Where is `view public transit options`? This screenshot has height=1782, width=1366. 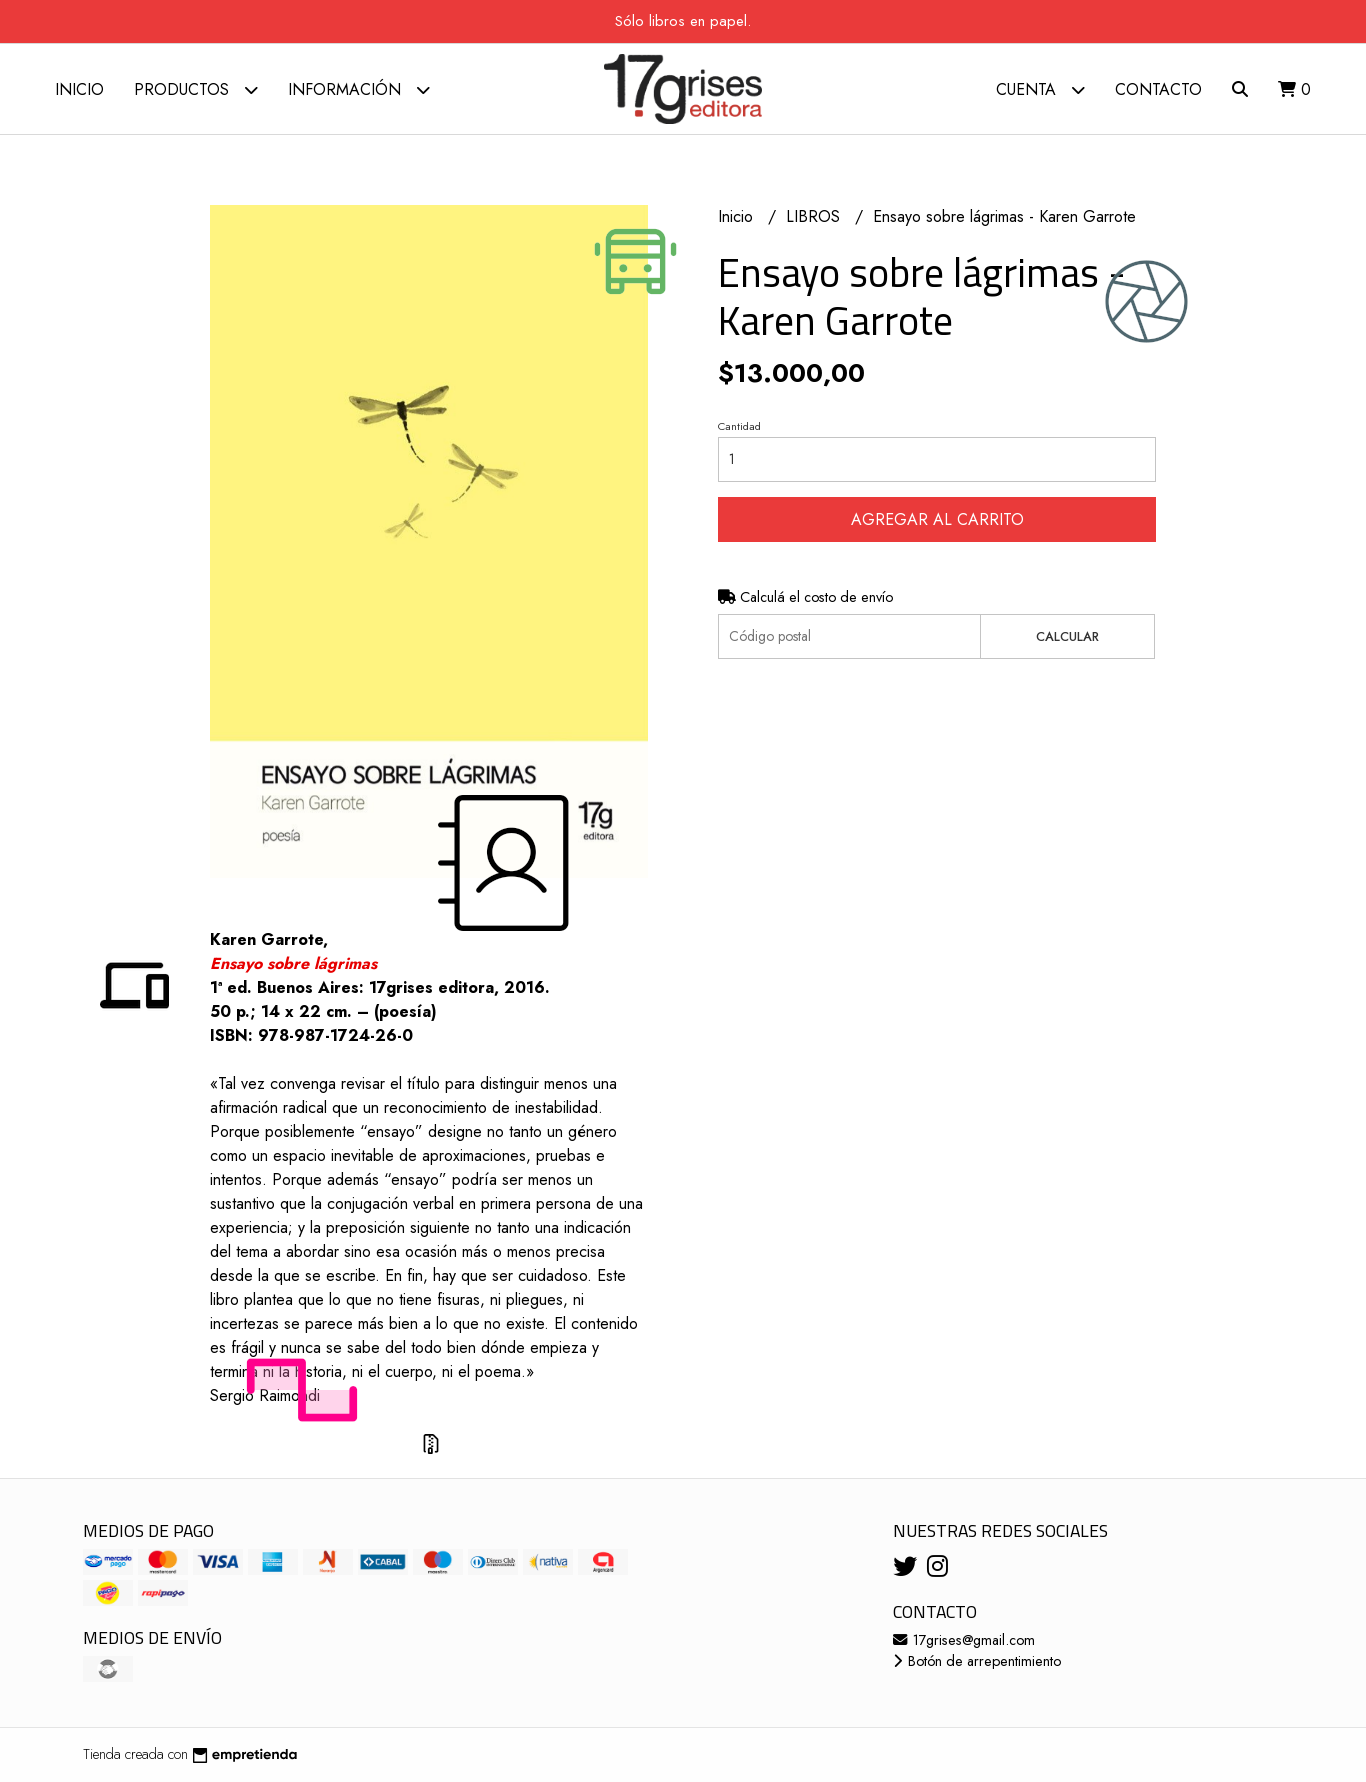 view public transit options is located at coordinates (635, 261).